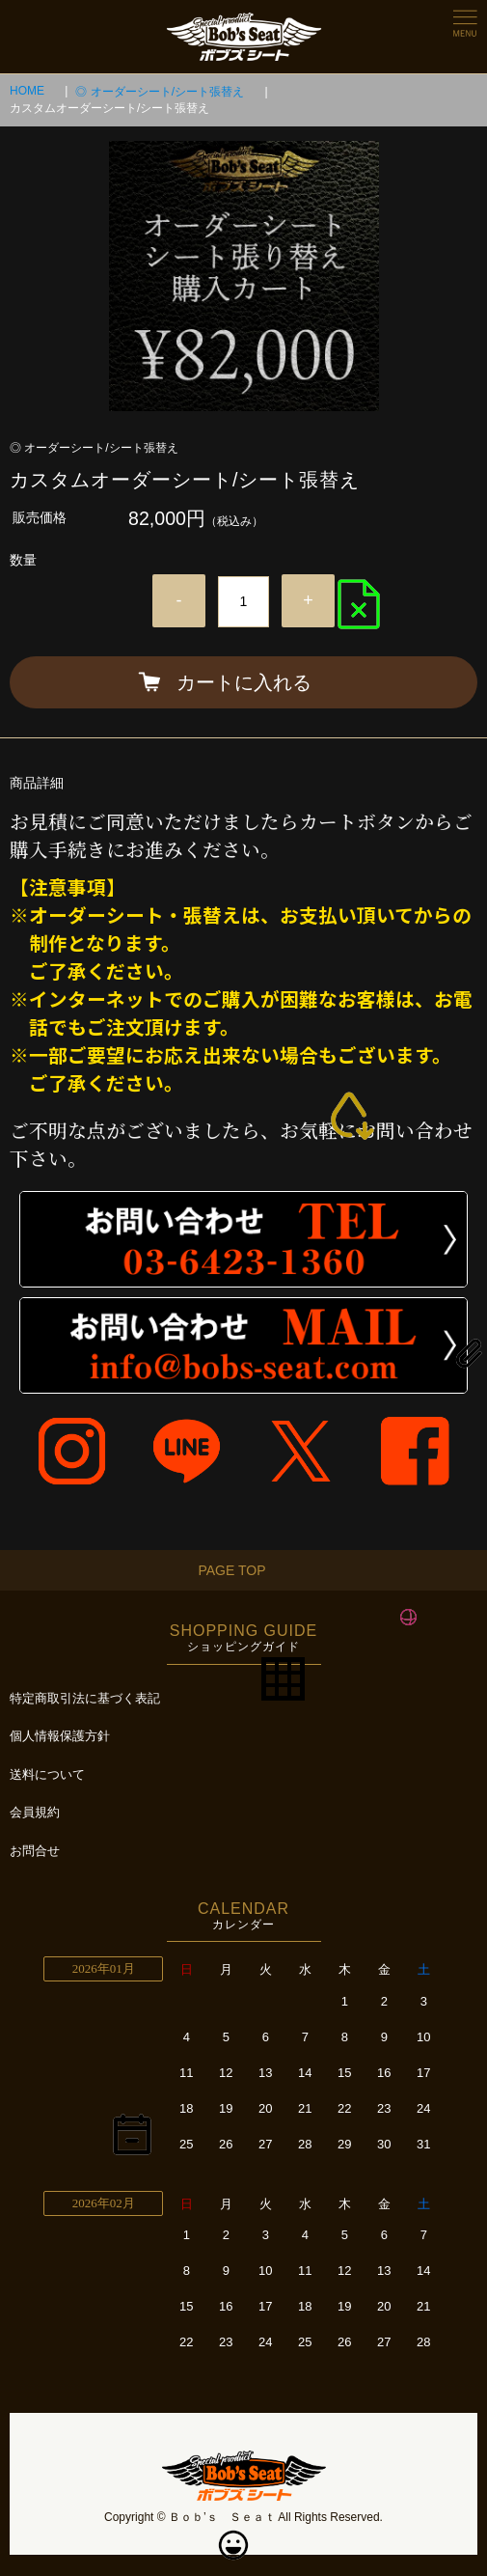  I want to click on attach a file to your message, so click(470, 1353).